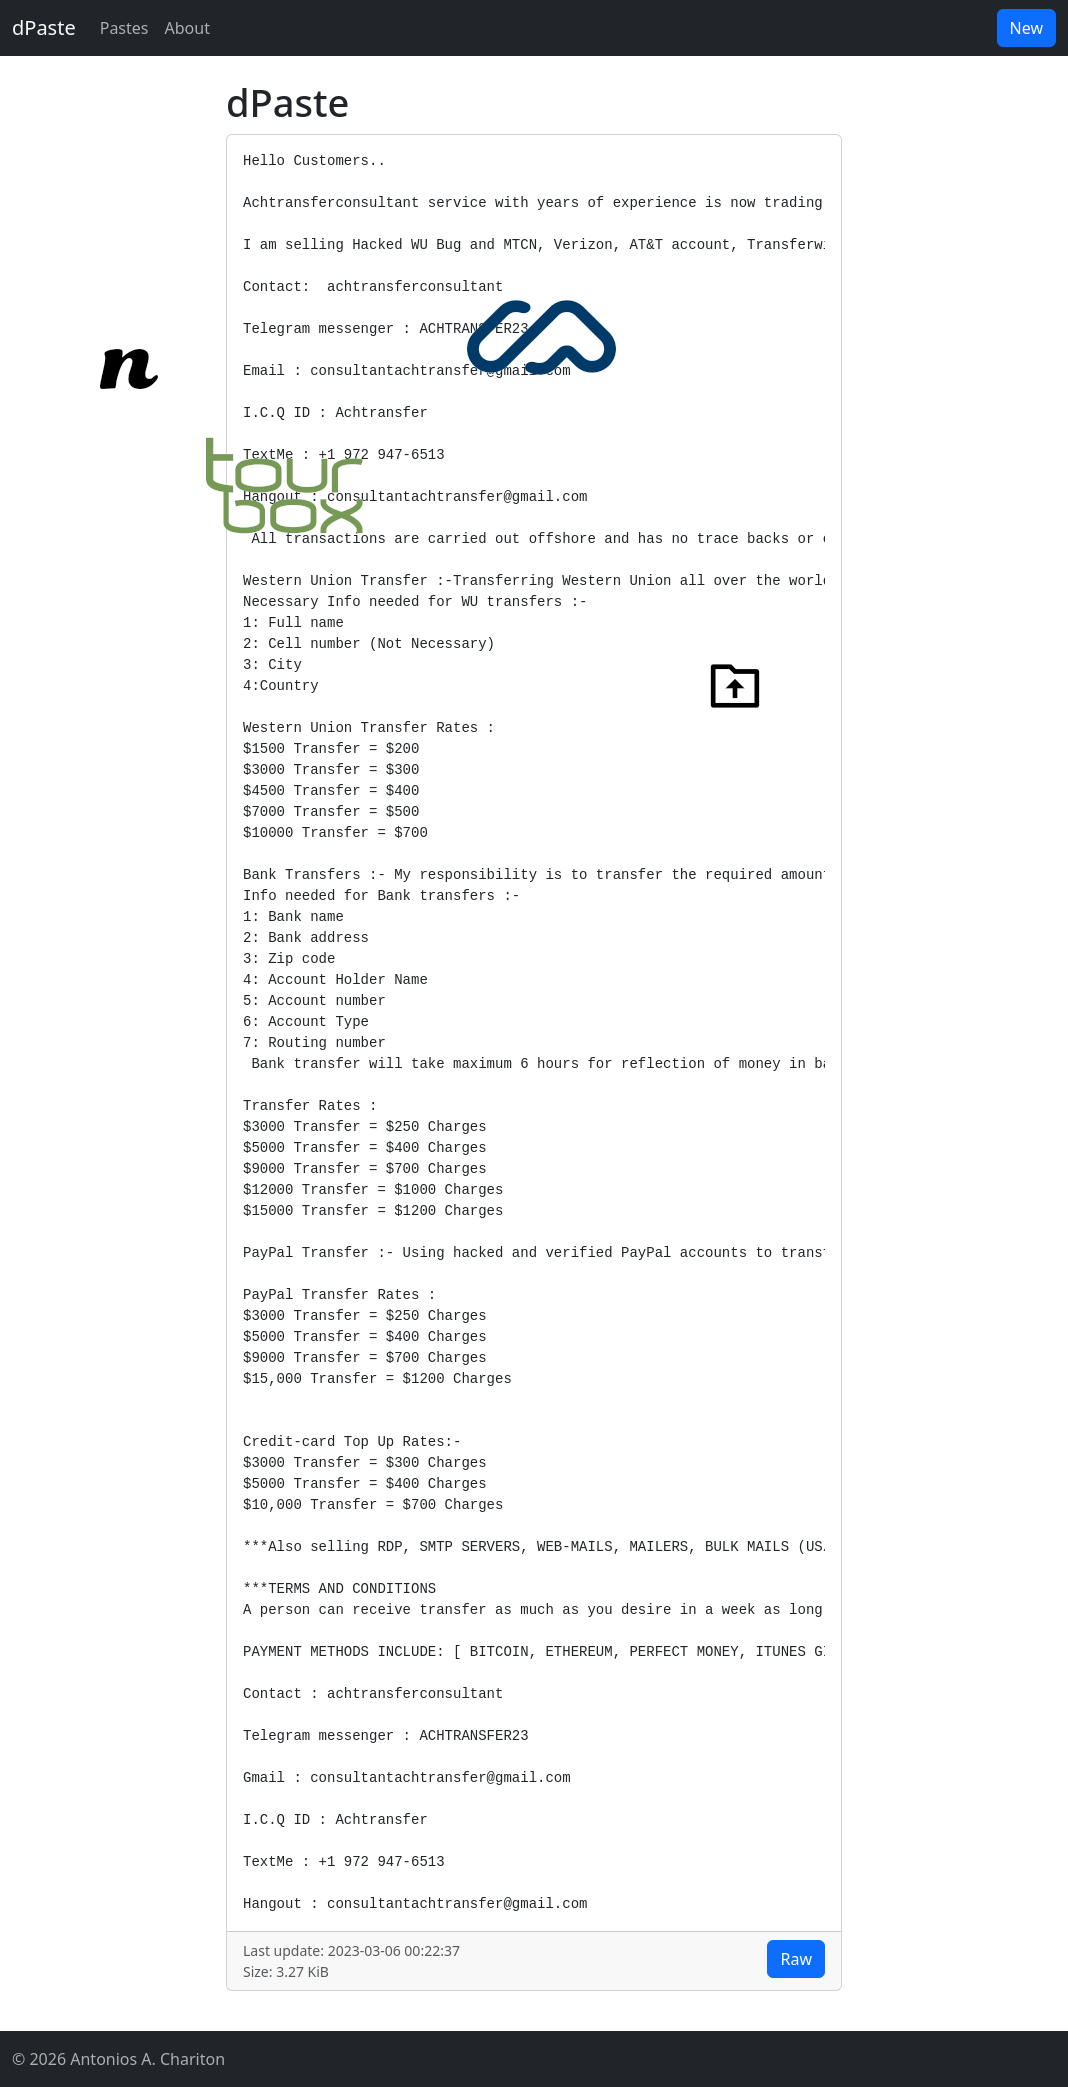  What do you see at coordinates (541, 337) in the screenshot?
I see `maze user testing platform logo` at bounding box center [541, 337].